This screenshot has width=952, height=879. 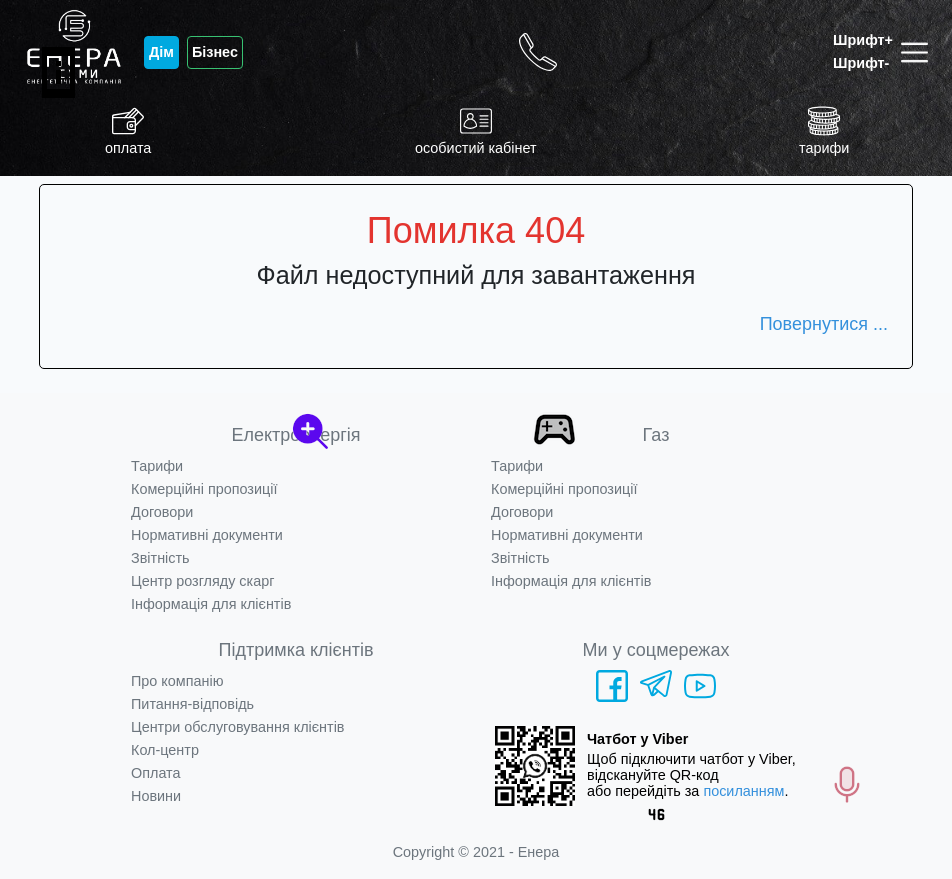 I want to click on access gaming or esports features, so click(x=554, y=429).